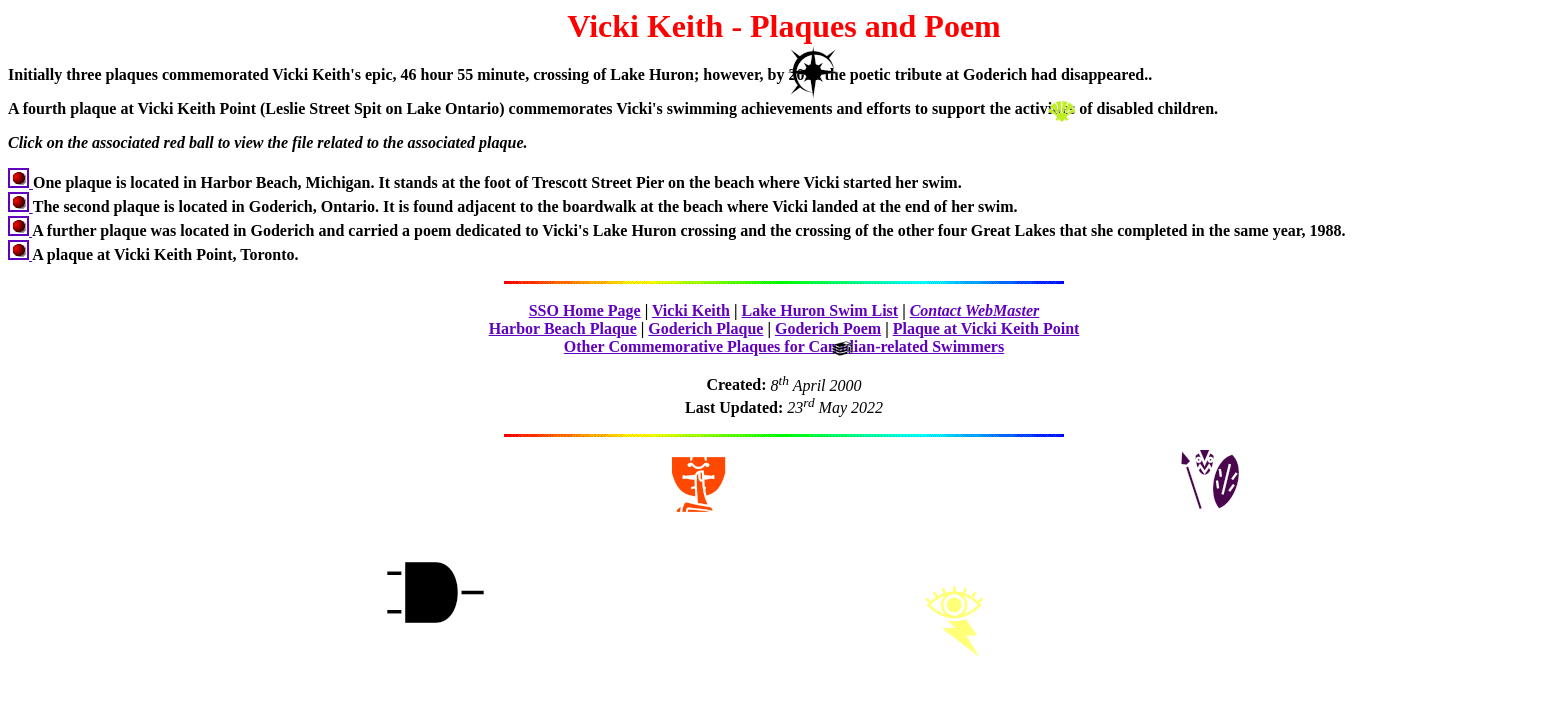 This screenshot has width=1568, height=720. Describe the element at coordinates (813, 71) in the screenshot. I see `activate eclipse or flare visual effect` at that location.